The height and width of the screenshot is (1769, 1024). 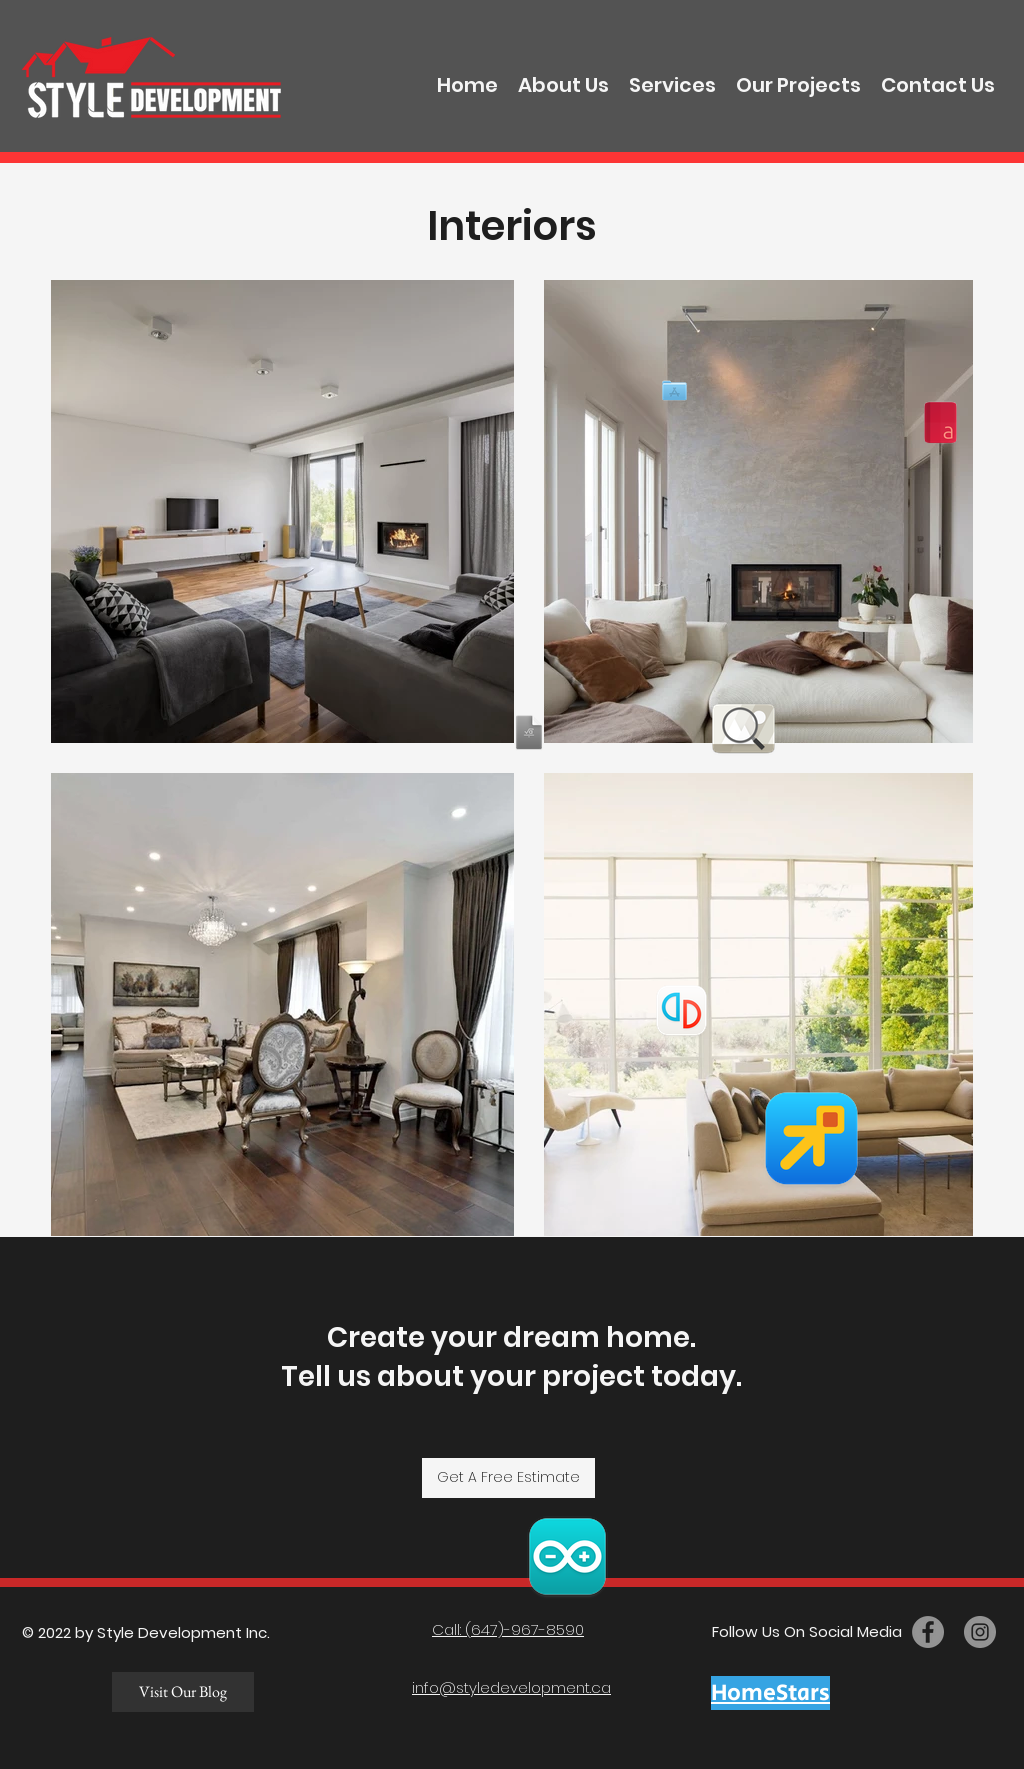 I want to click on open your templates folder, so click(x=674, y=390).